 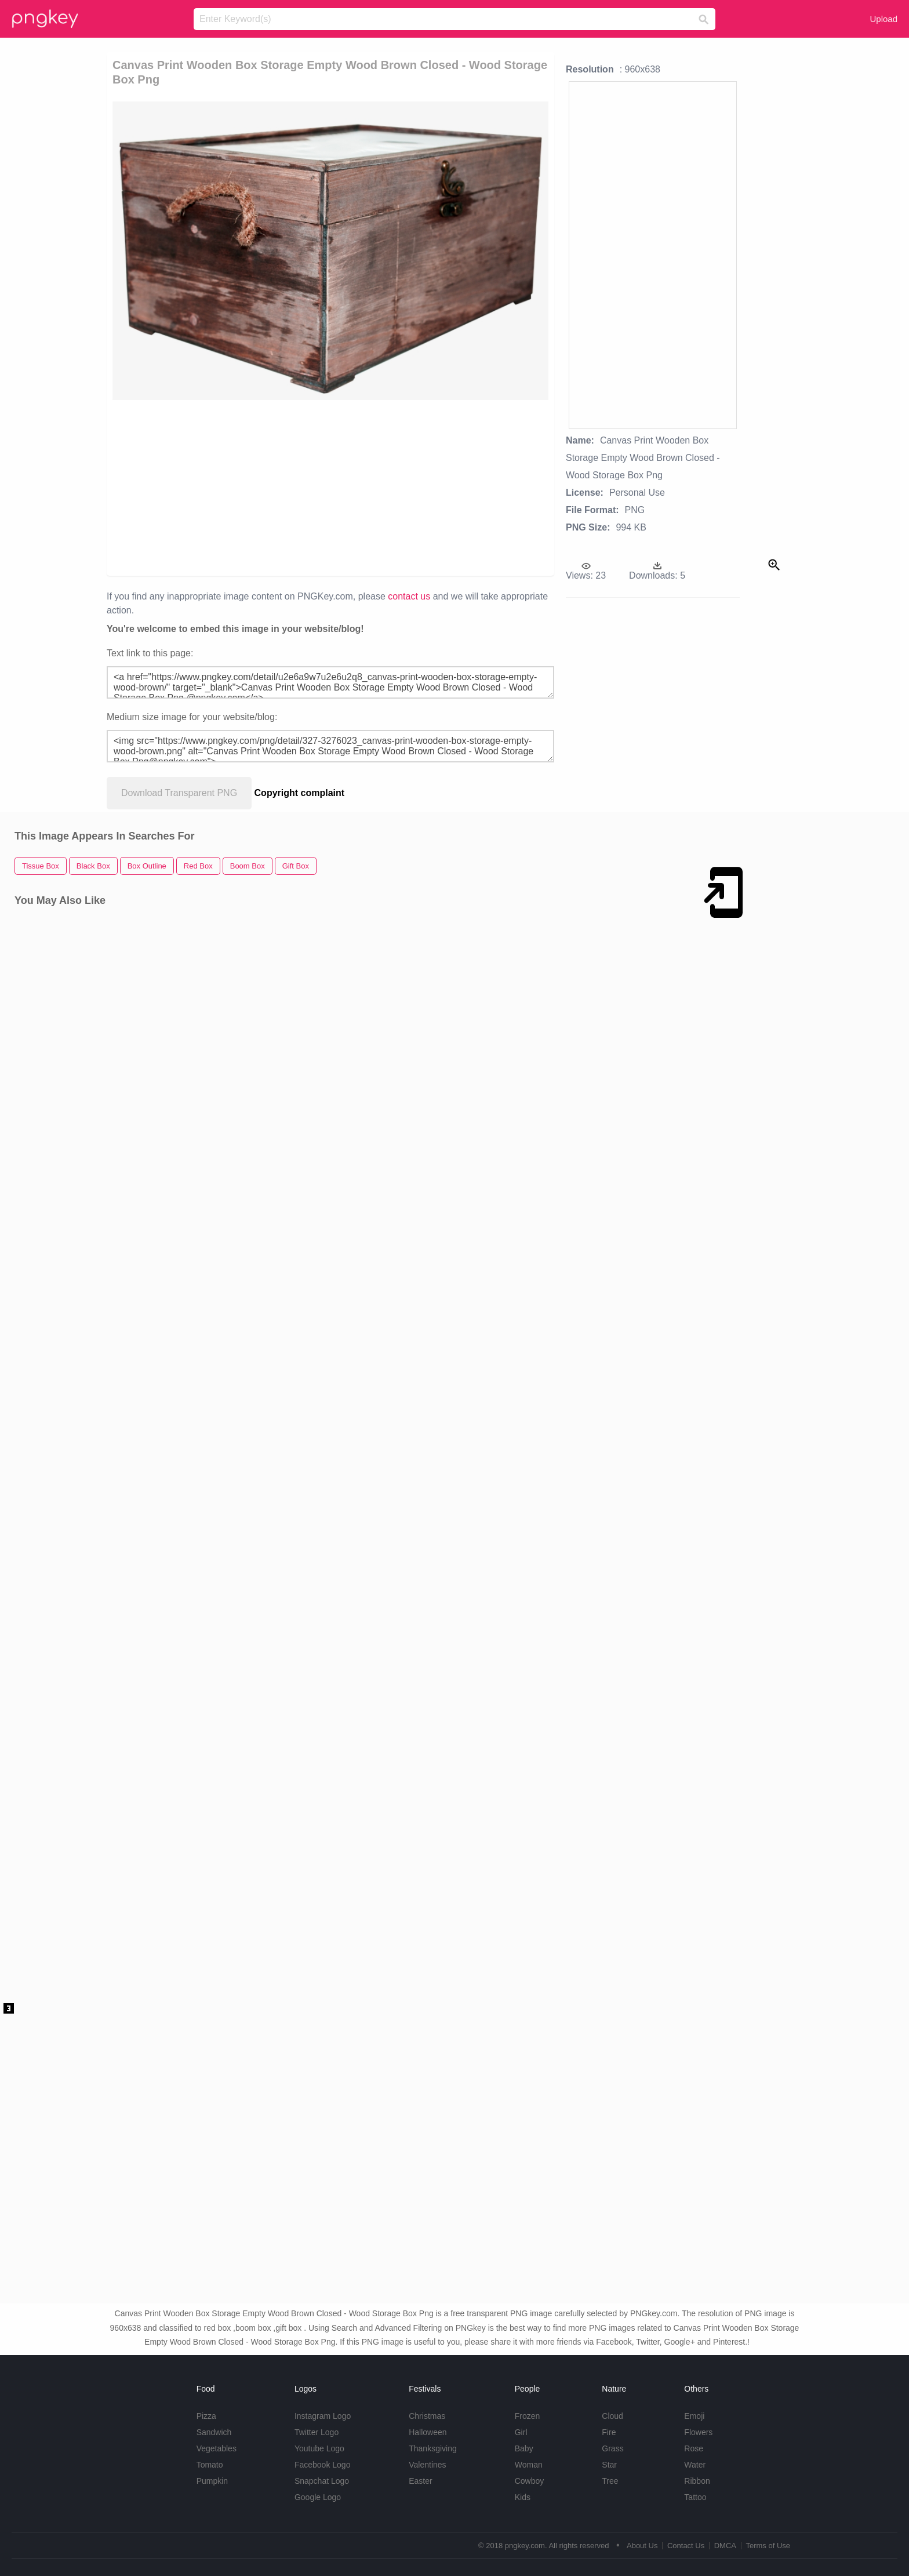 What do you see at coordinates (9, 2008) in the screenshot?
I see `select option 3 from a numbered list` at bounding box center [9, 2008].